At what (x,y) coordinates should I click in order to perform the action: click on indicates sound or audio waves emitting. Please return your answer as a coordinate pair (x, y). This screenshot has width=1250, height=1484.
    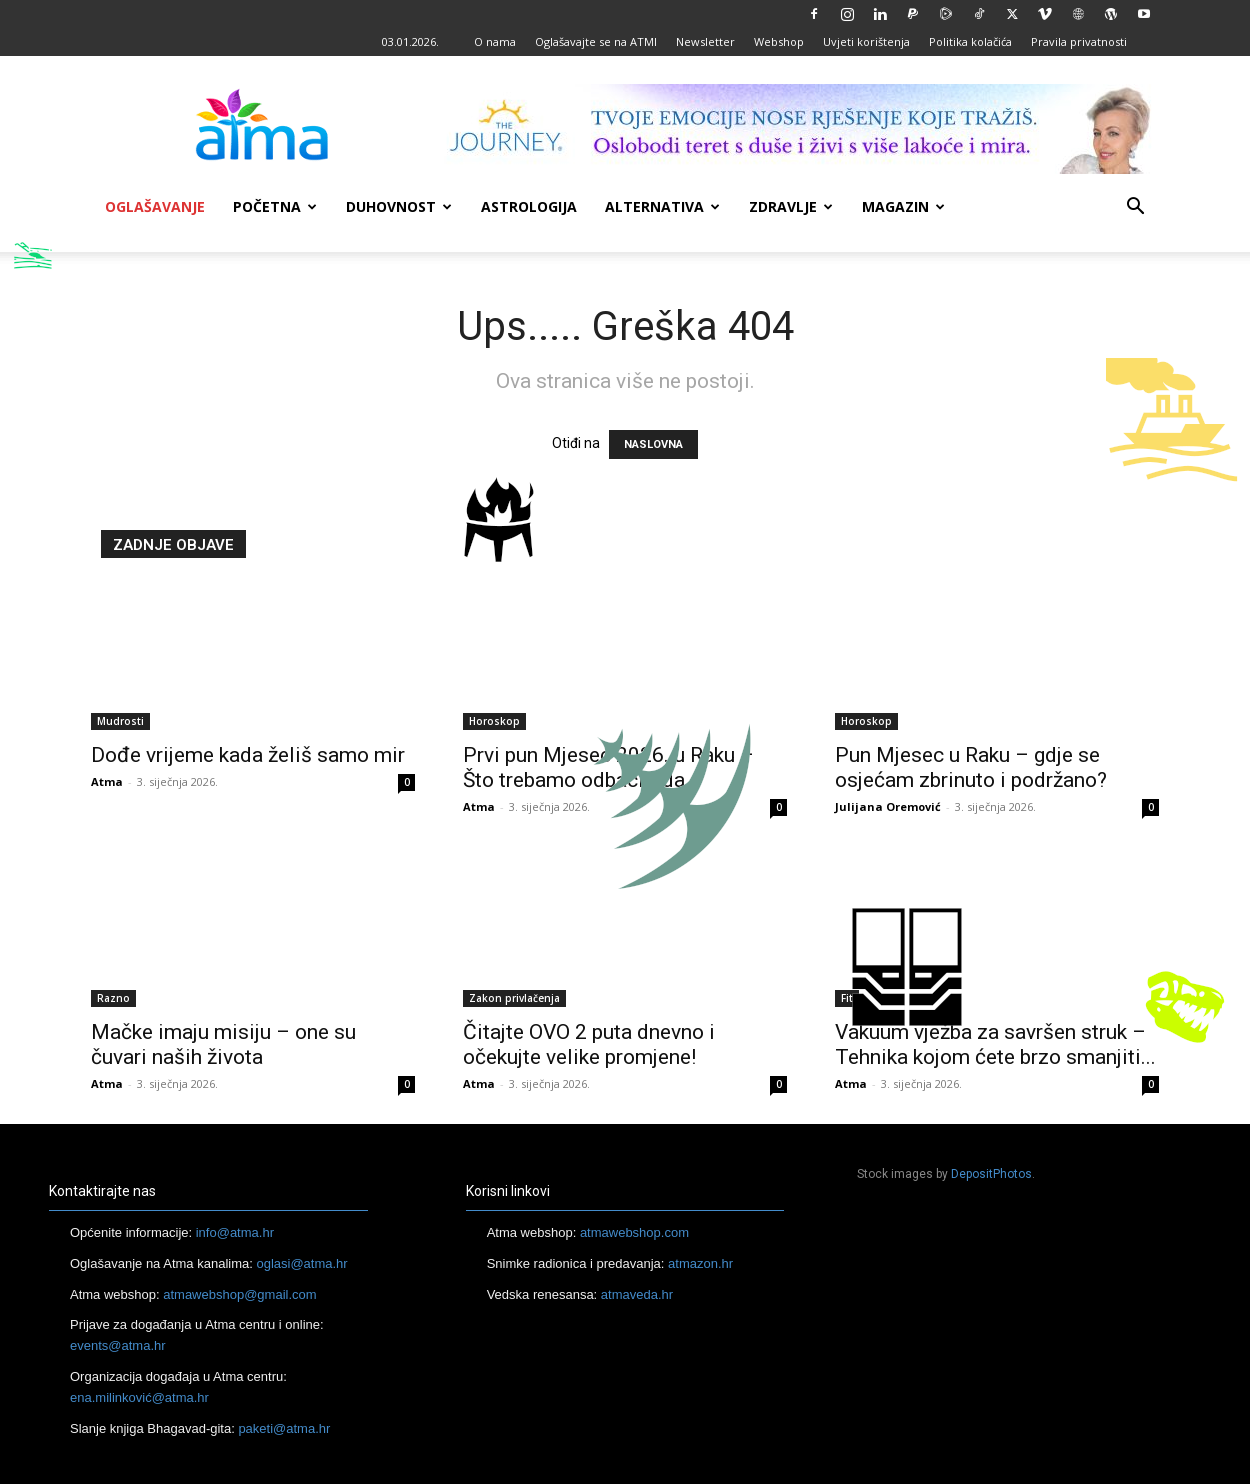
    Looking at the image, I should click on (668, 807).